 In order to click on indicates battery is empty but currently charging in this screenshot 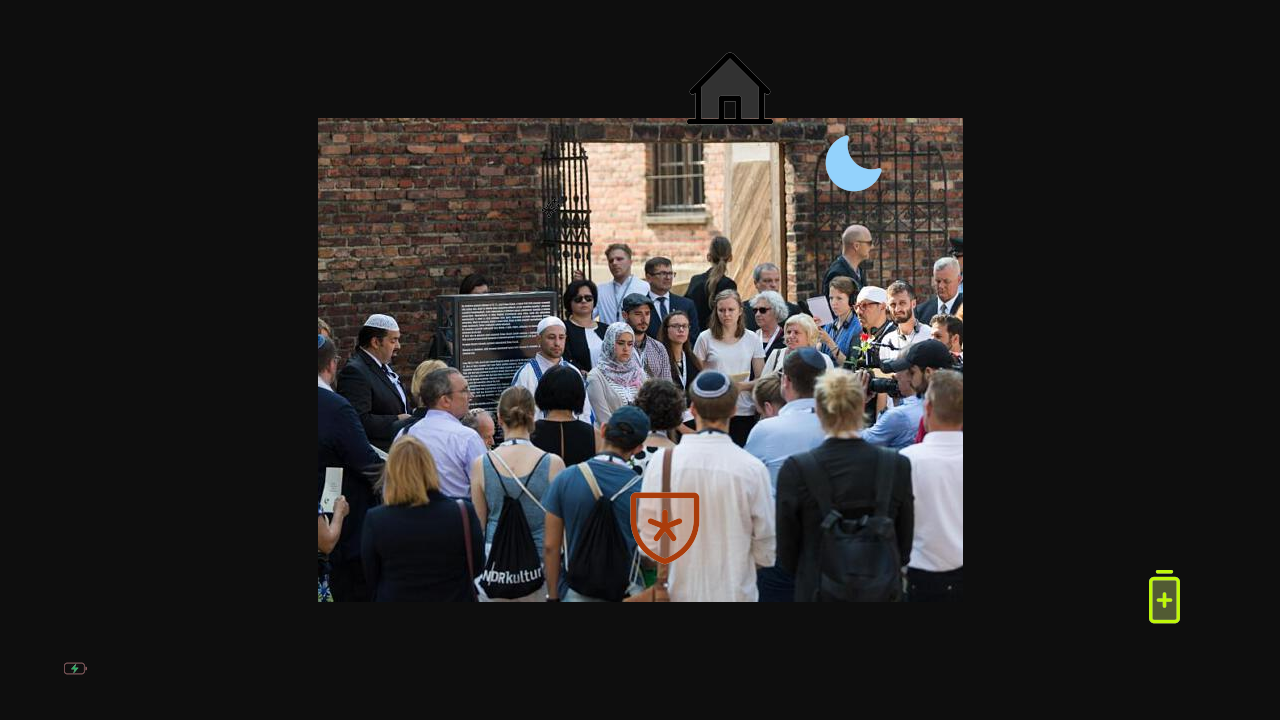, I will do `click(75, 668)`.